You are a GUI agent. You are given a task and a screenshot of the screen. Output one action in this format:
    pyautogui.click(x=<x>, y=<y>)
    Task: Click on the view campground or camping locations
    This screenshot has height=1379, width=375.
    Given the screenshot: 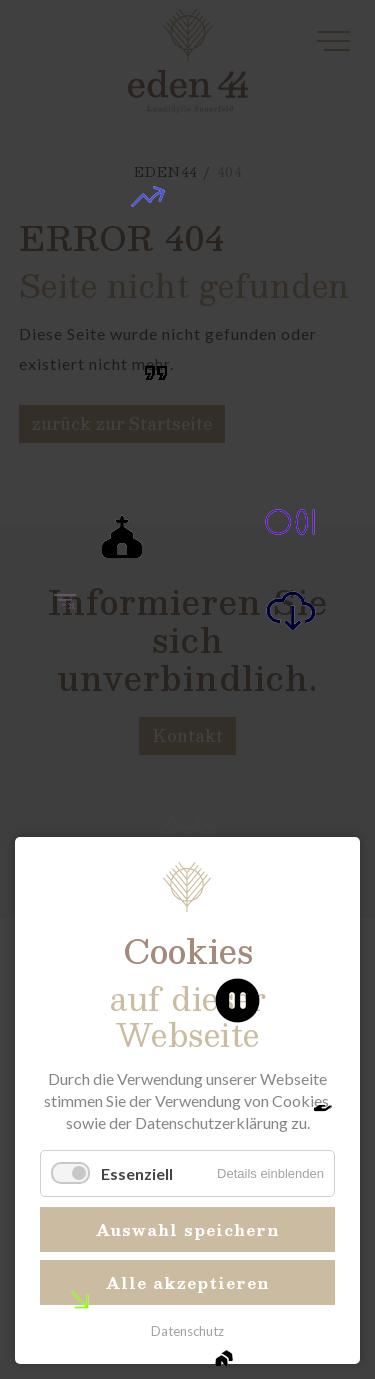 What is the action you would take?
    pyautogui.click(x=224, y=1358)
    